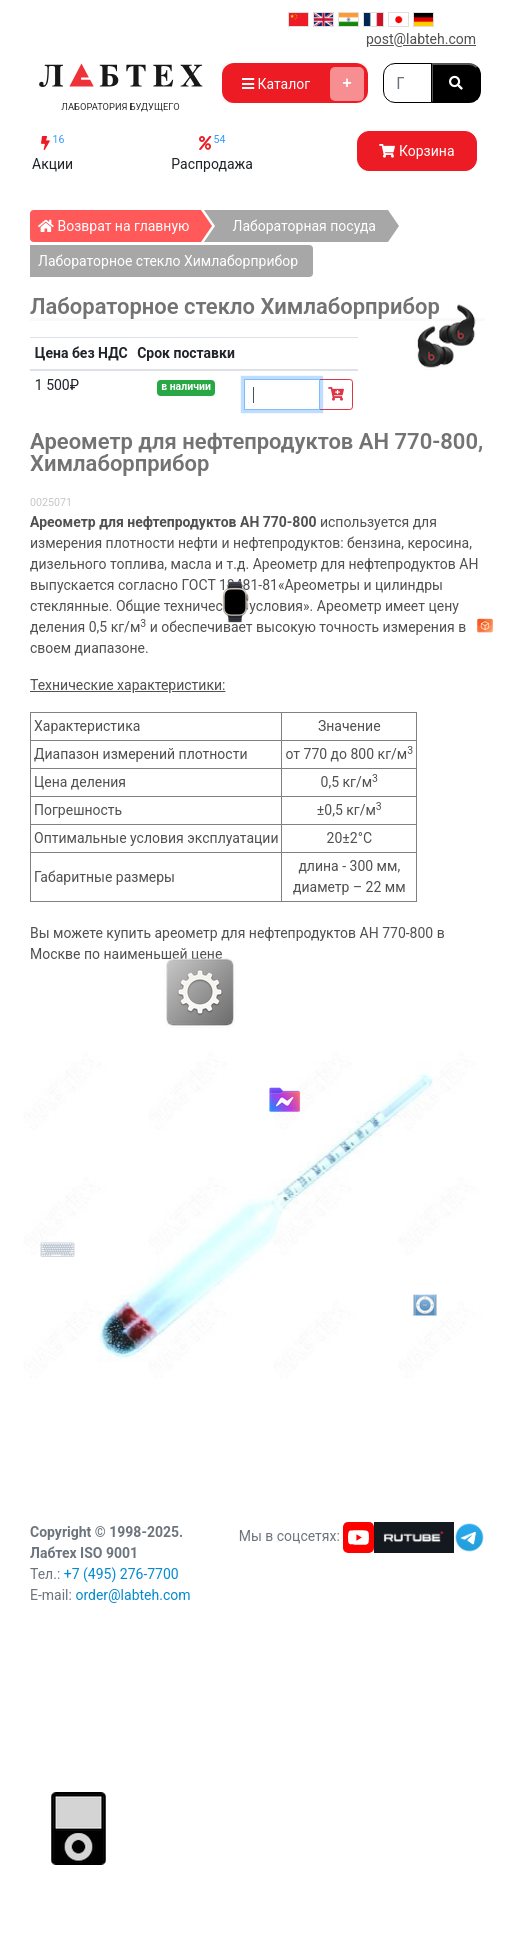 The width and height of the screenshot is (515, 1942). I want to click on connect a bluetooth keyboard, so click(57, 1249).